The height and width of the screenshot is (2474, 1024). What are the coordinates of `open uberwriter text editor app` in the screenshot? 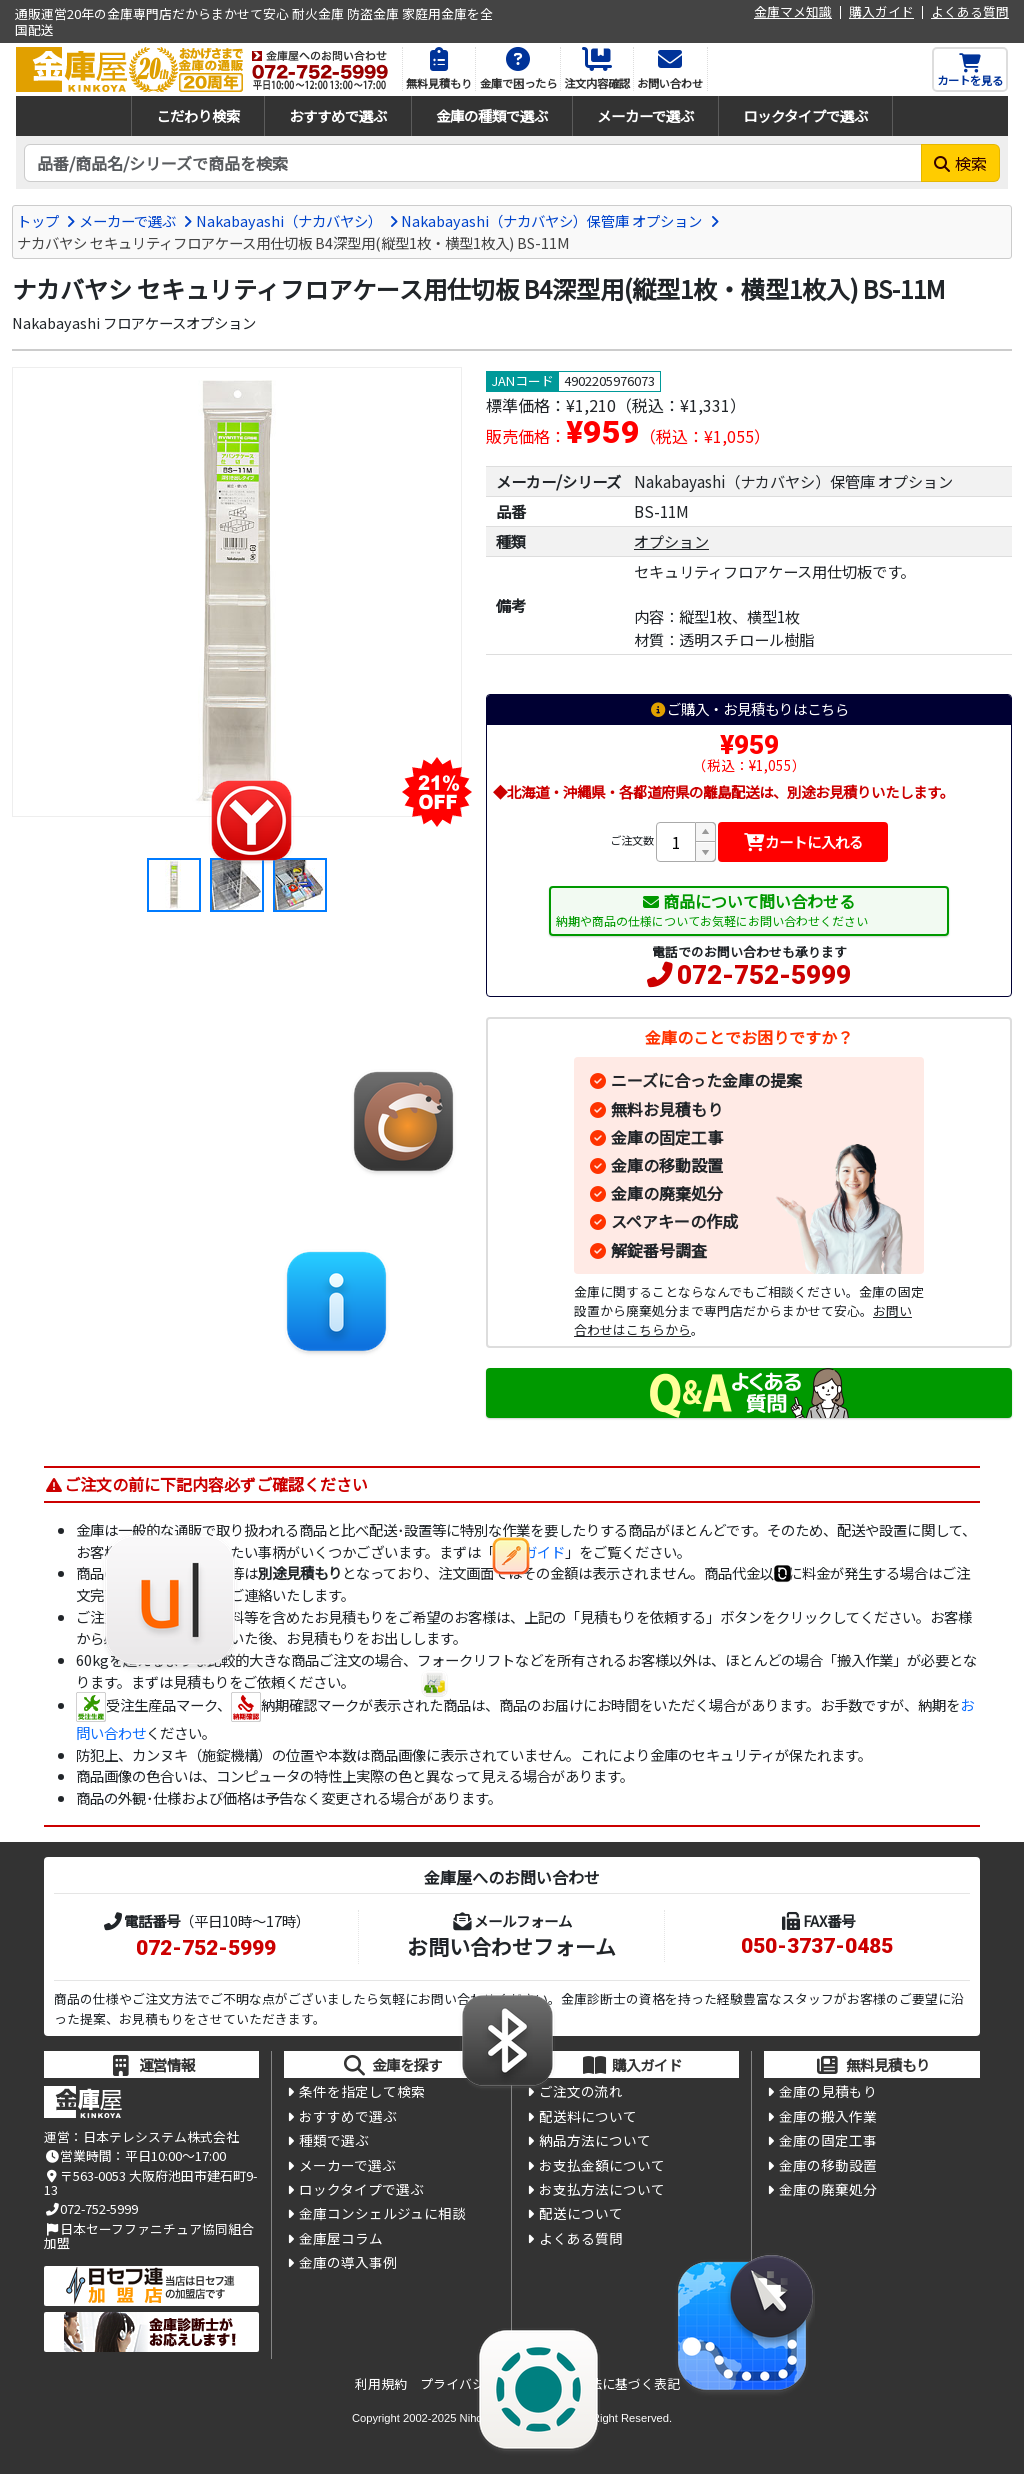 It's located at (170, 1600).